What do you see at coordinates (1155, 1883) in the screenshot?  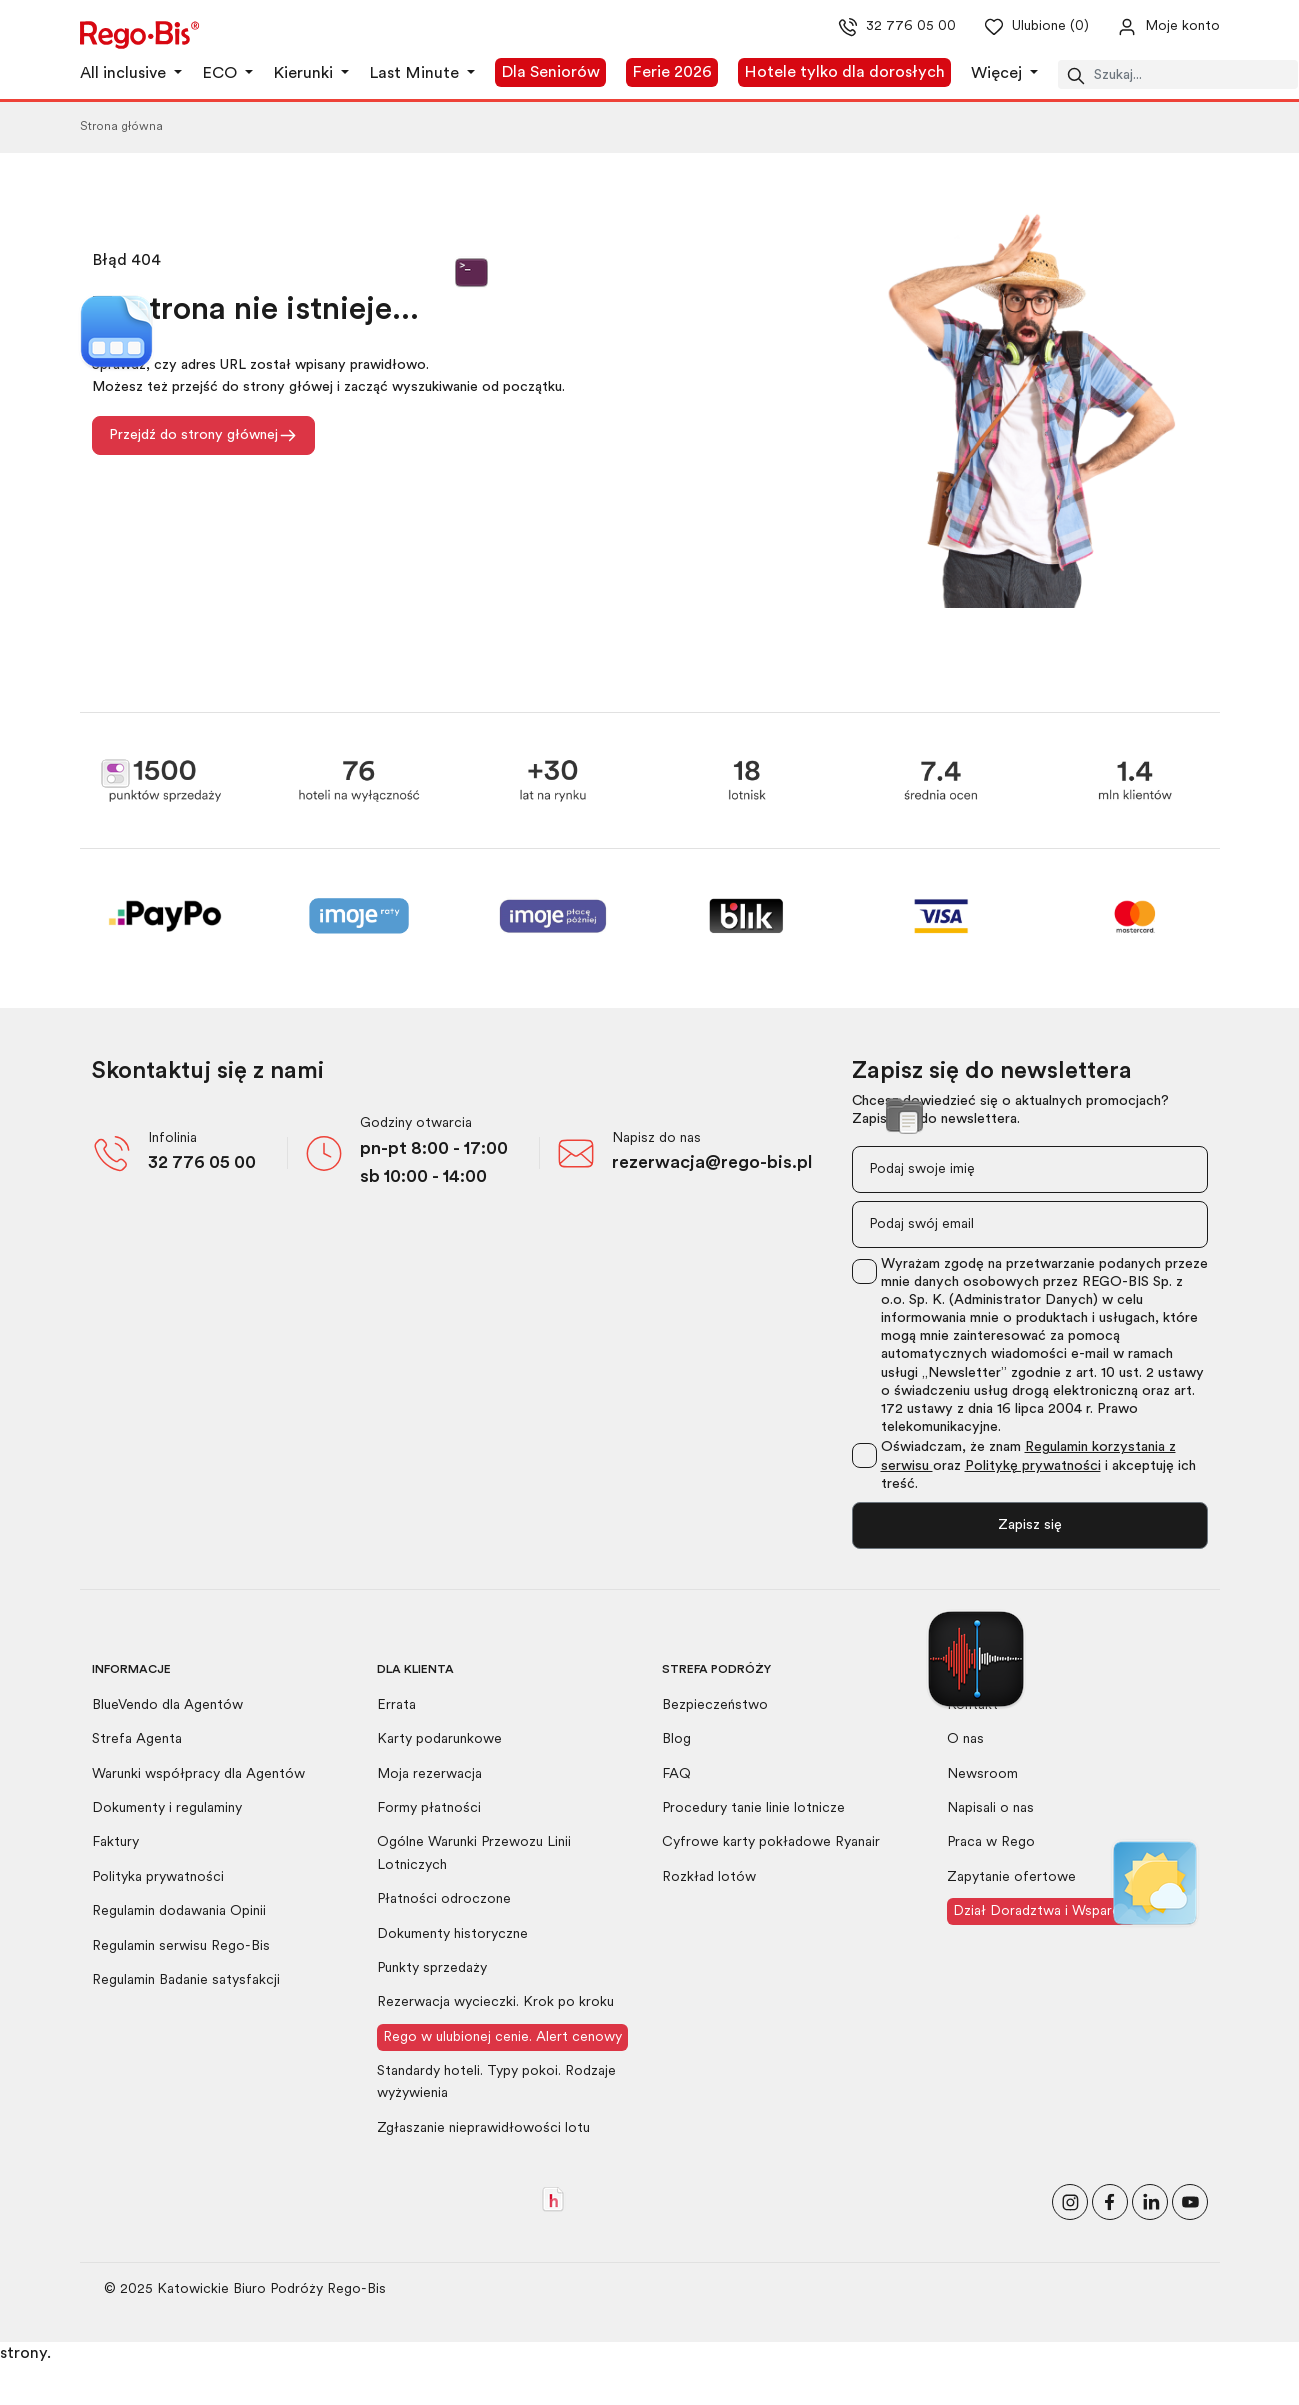 I see `open the weather app` at bounding box center [1155, 1883].